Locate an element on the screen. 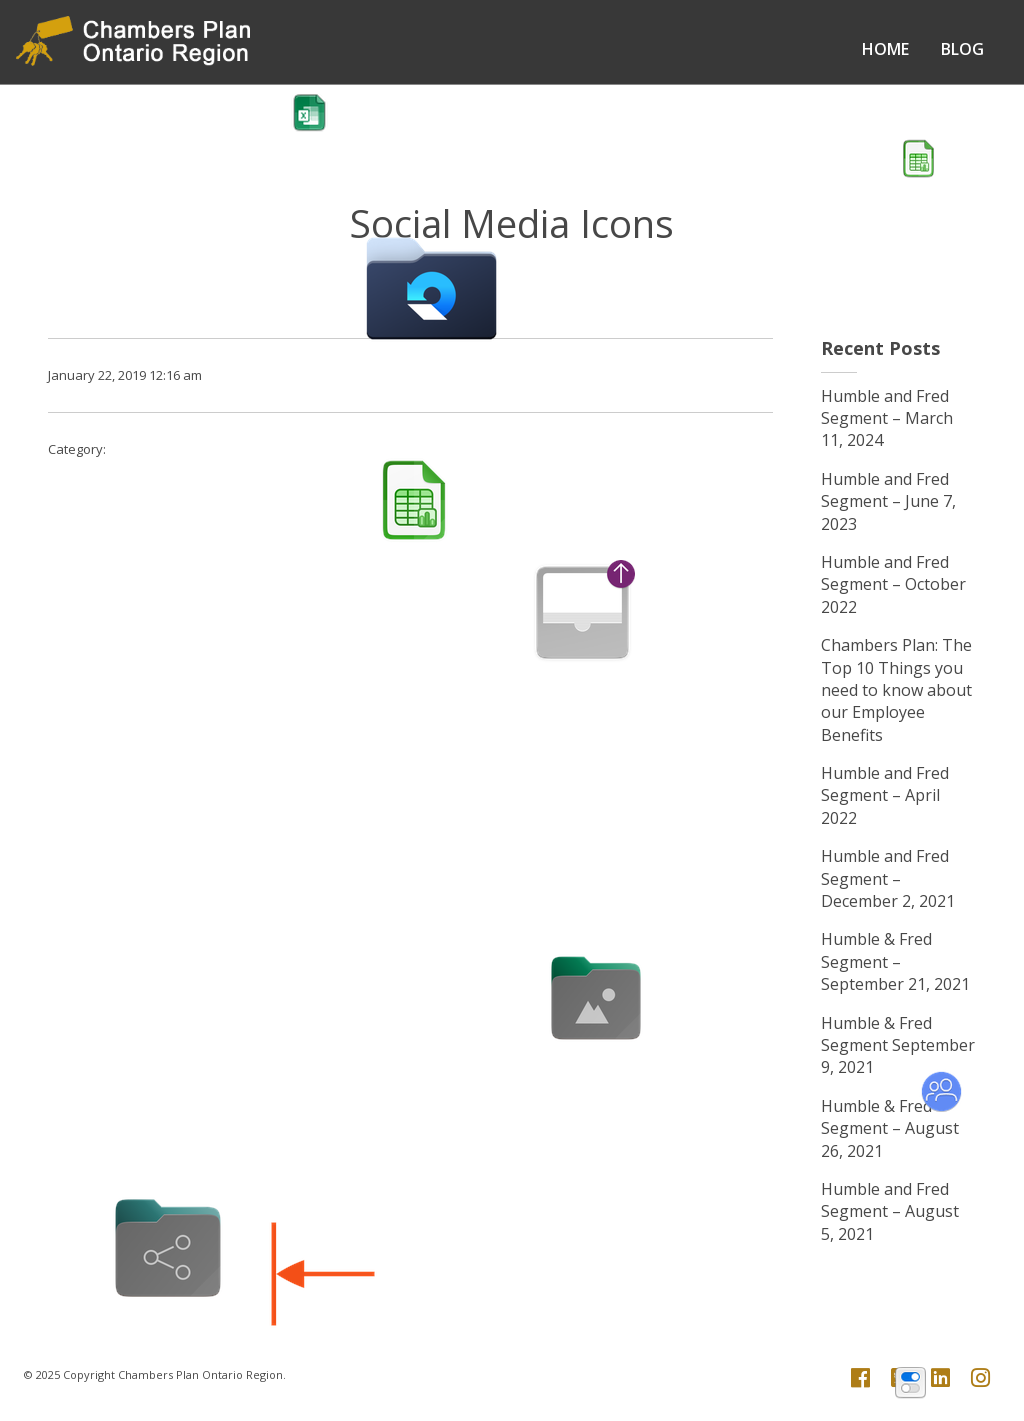 This screenshot has width=1024, height=1421. indicates a microsoft excel spreadsheet file is located at coordinates (309, 112).